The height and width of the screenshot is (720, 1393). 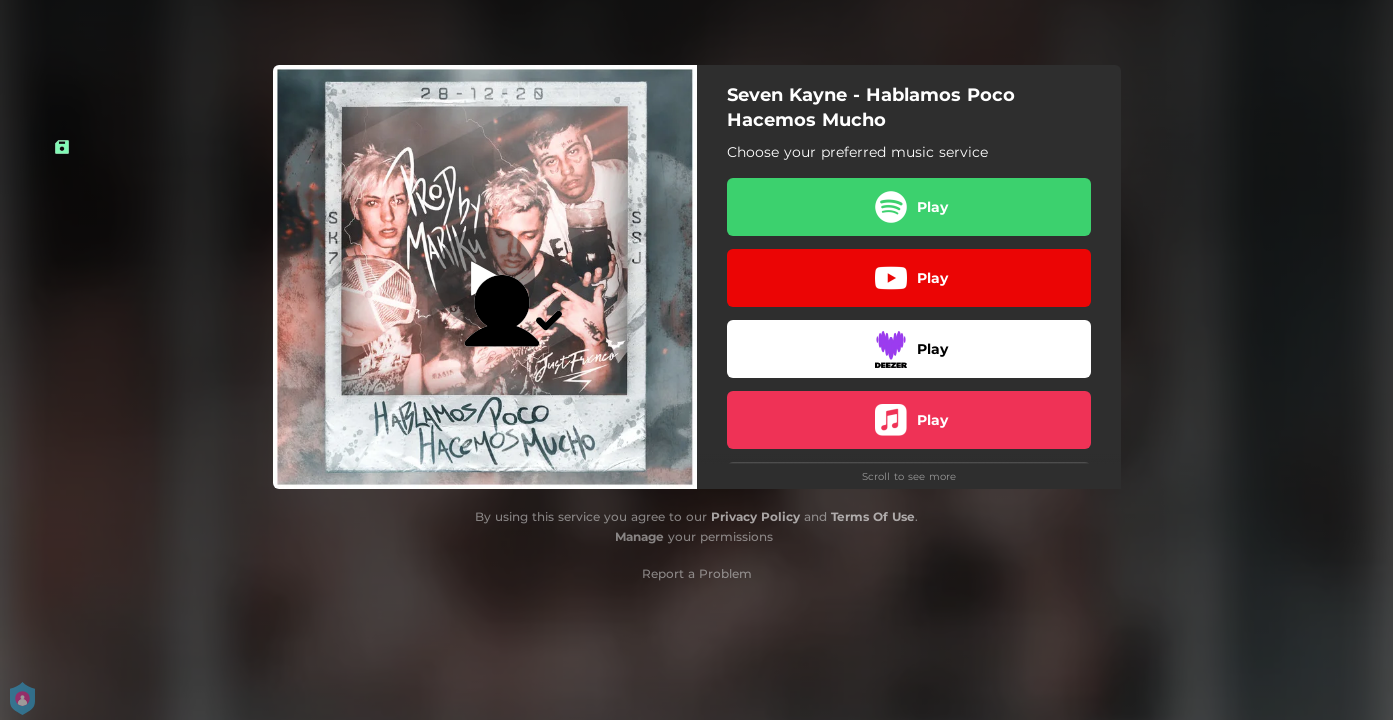 I want to click on user verified or approved, so click(x=510, y=314).